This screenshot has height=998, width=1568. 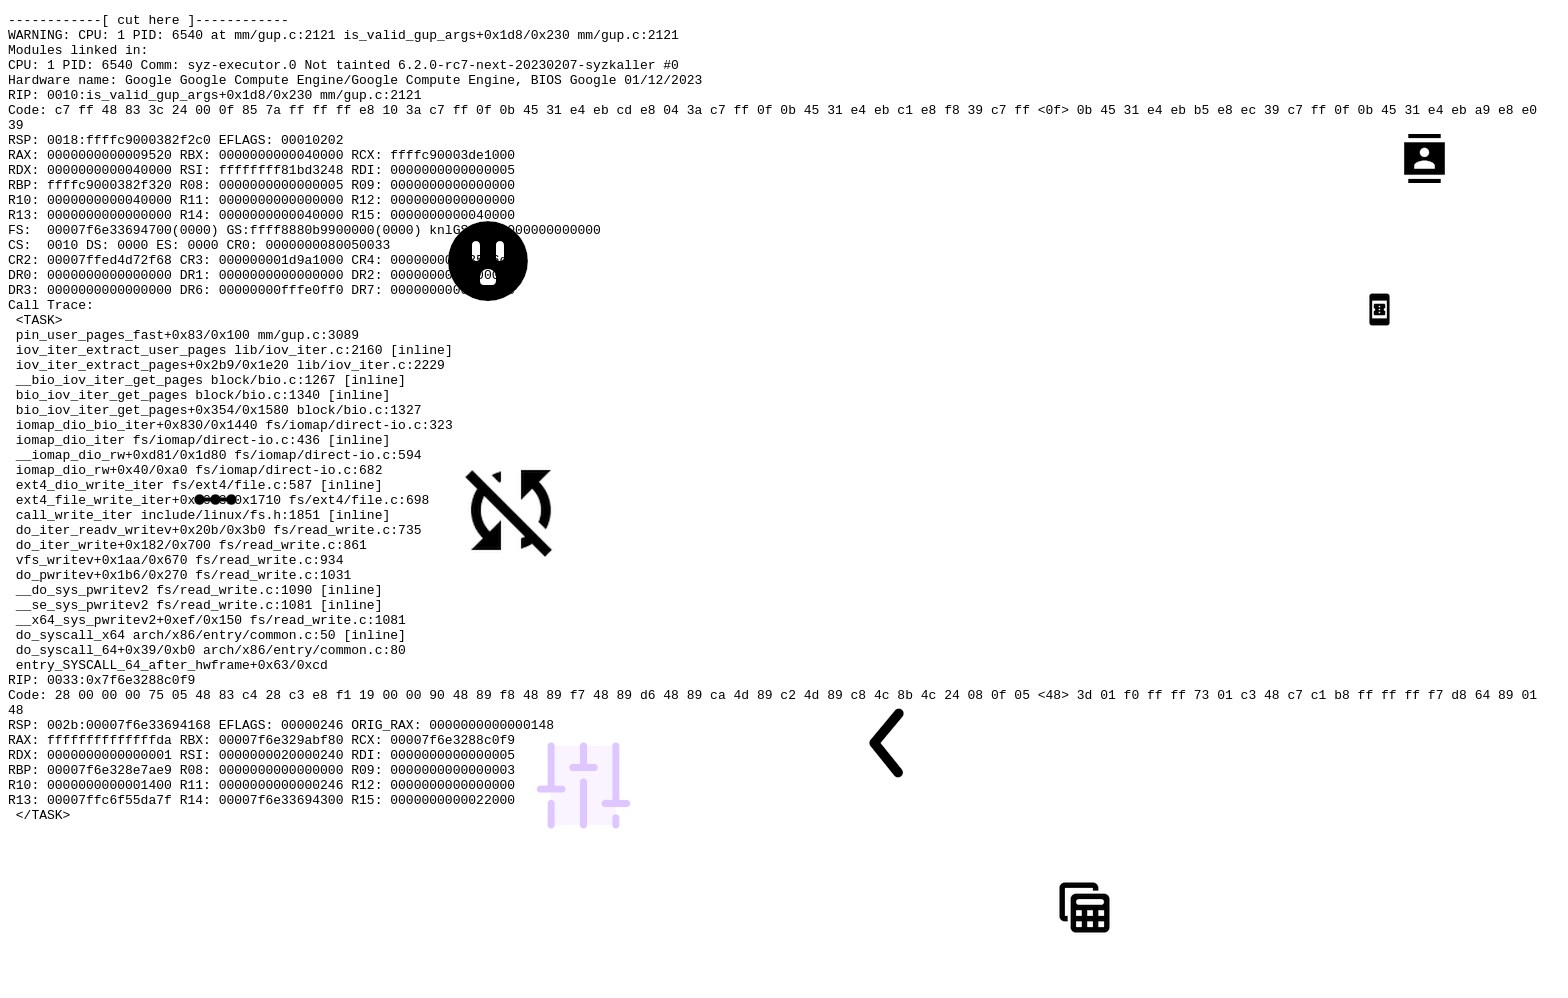 What do you see at coordinates (1084, 907) in the screenshot?
I see `switch to table view layout` at bounding box center [1084, 907].